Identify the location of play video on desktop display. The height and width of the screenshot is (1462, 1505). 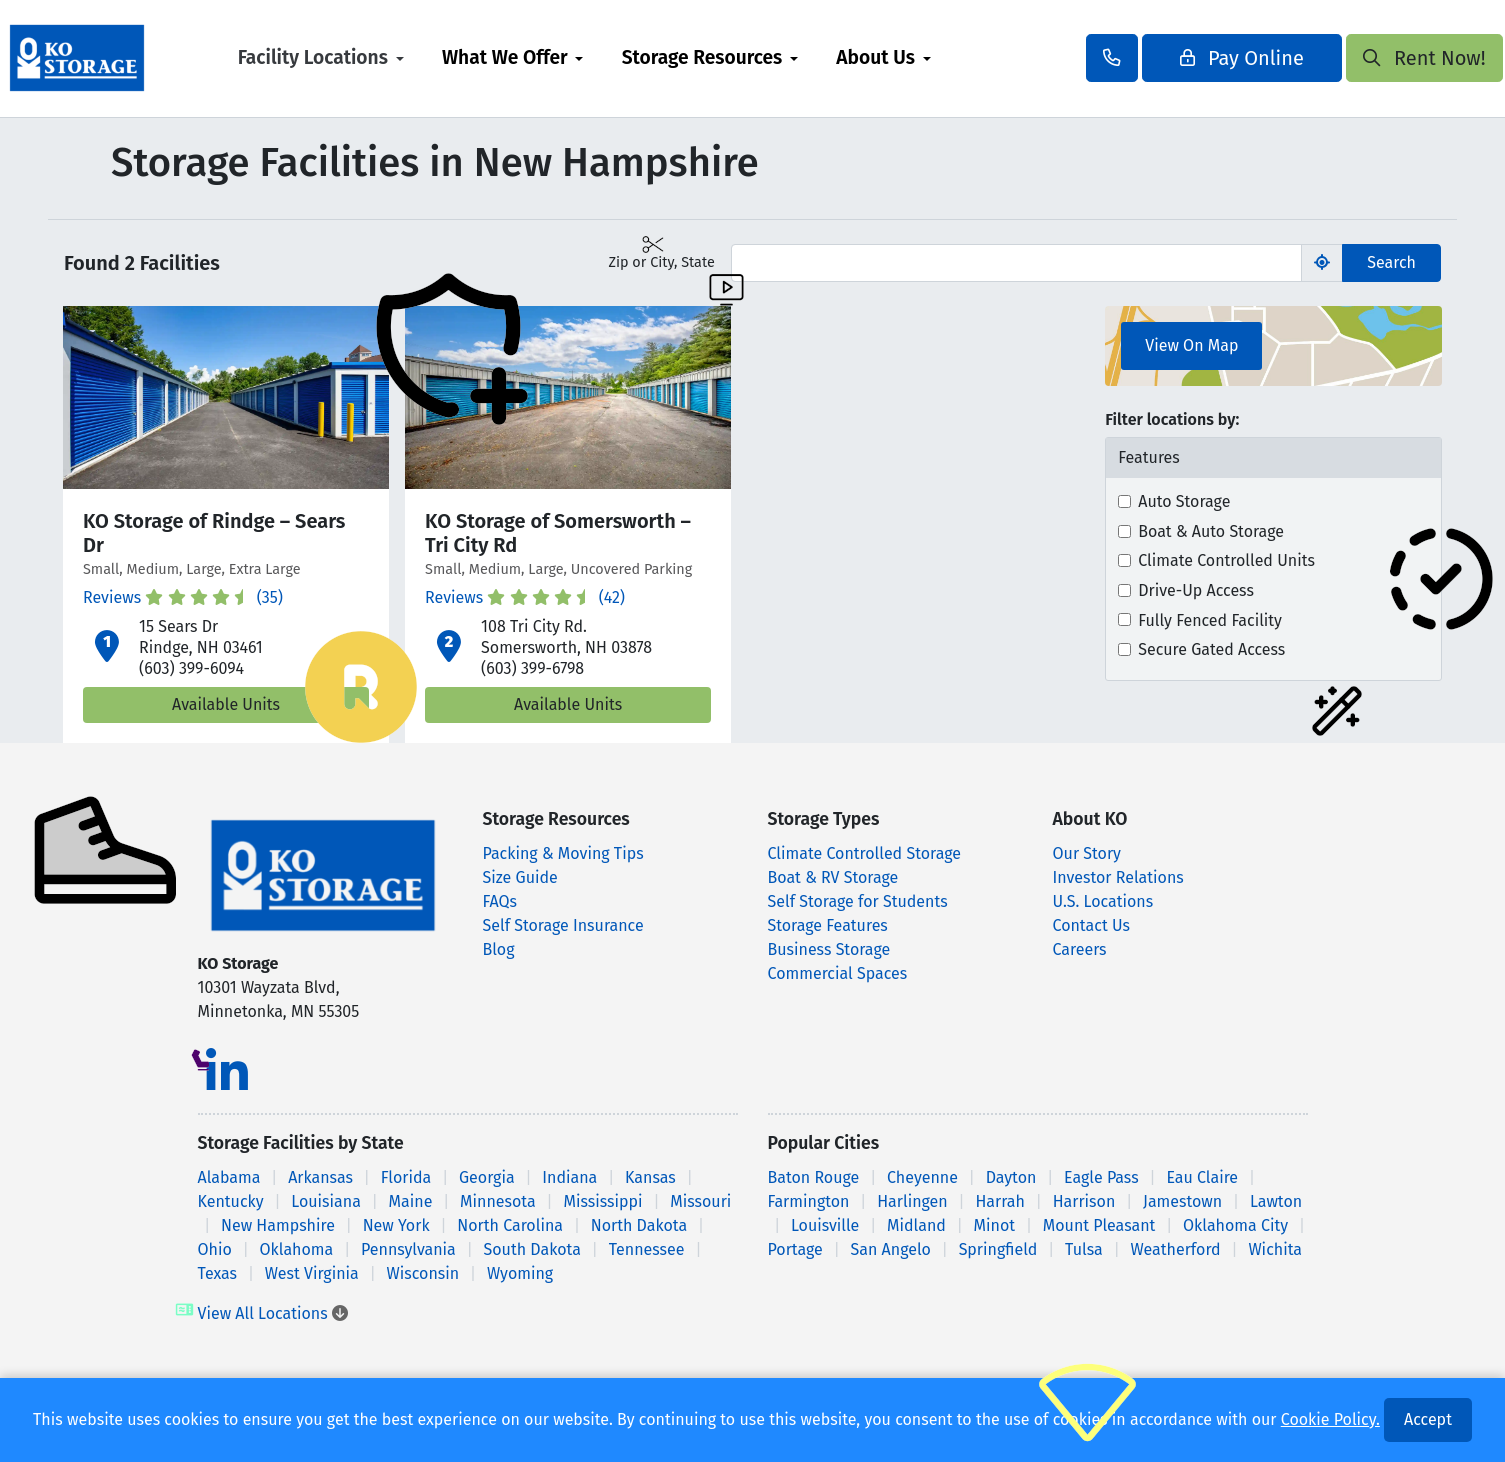
(726, 288).